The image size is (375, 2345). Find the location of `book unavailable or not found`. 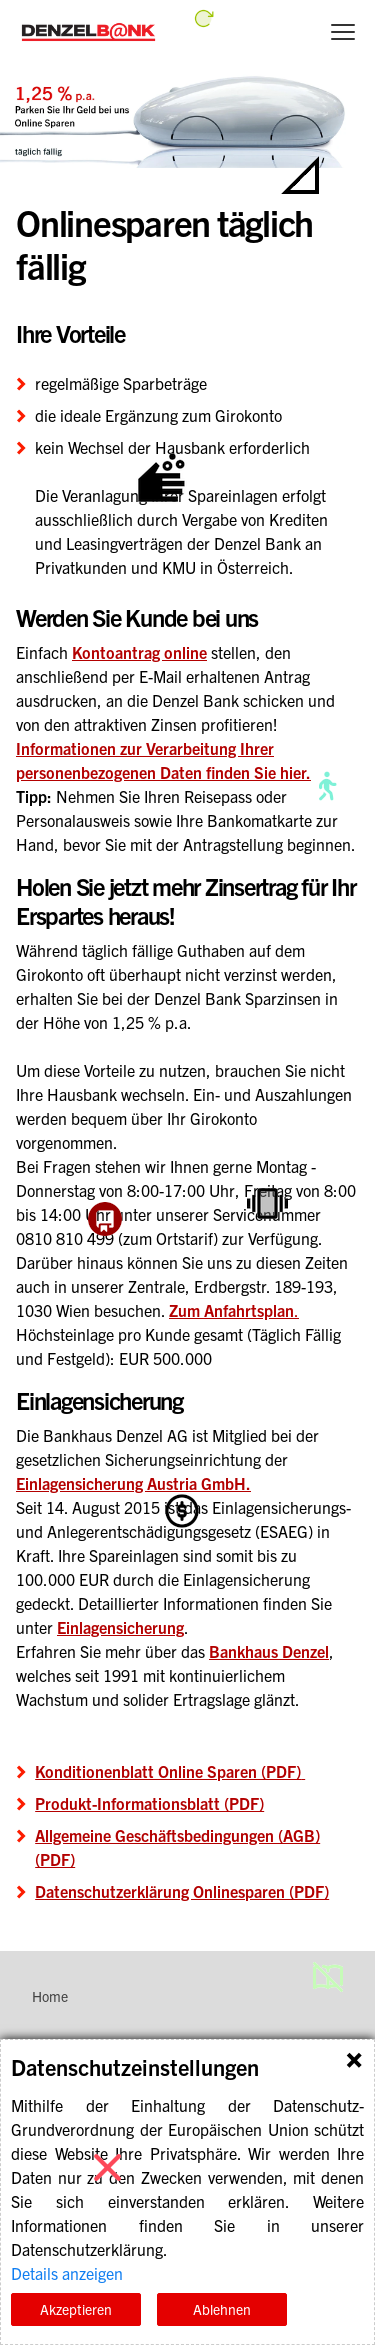

book unavailable or not found is located at coordinates (328, 1977).